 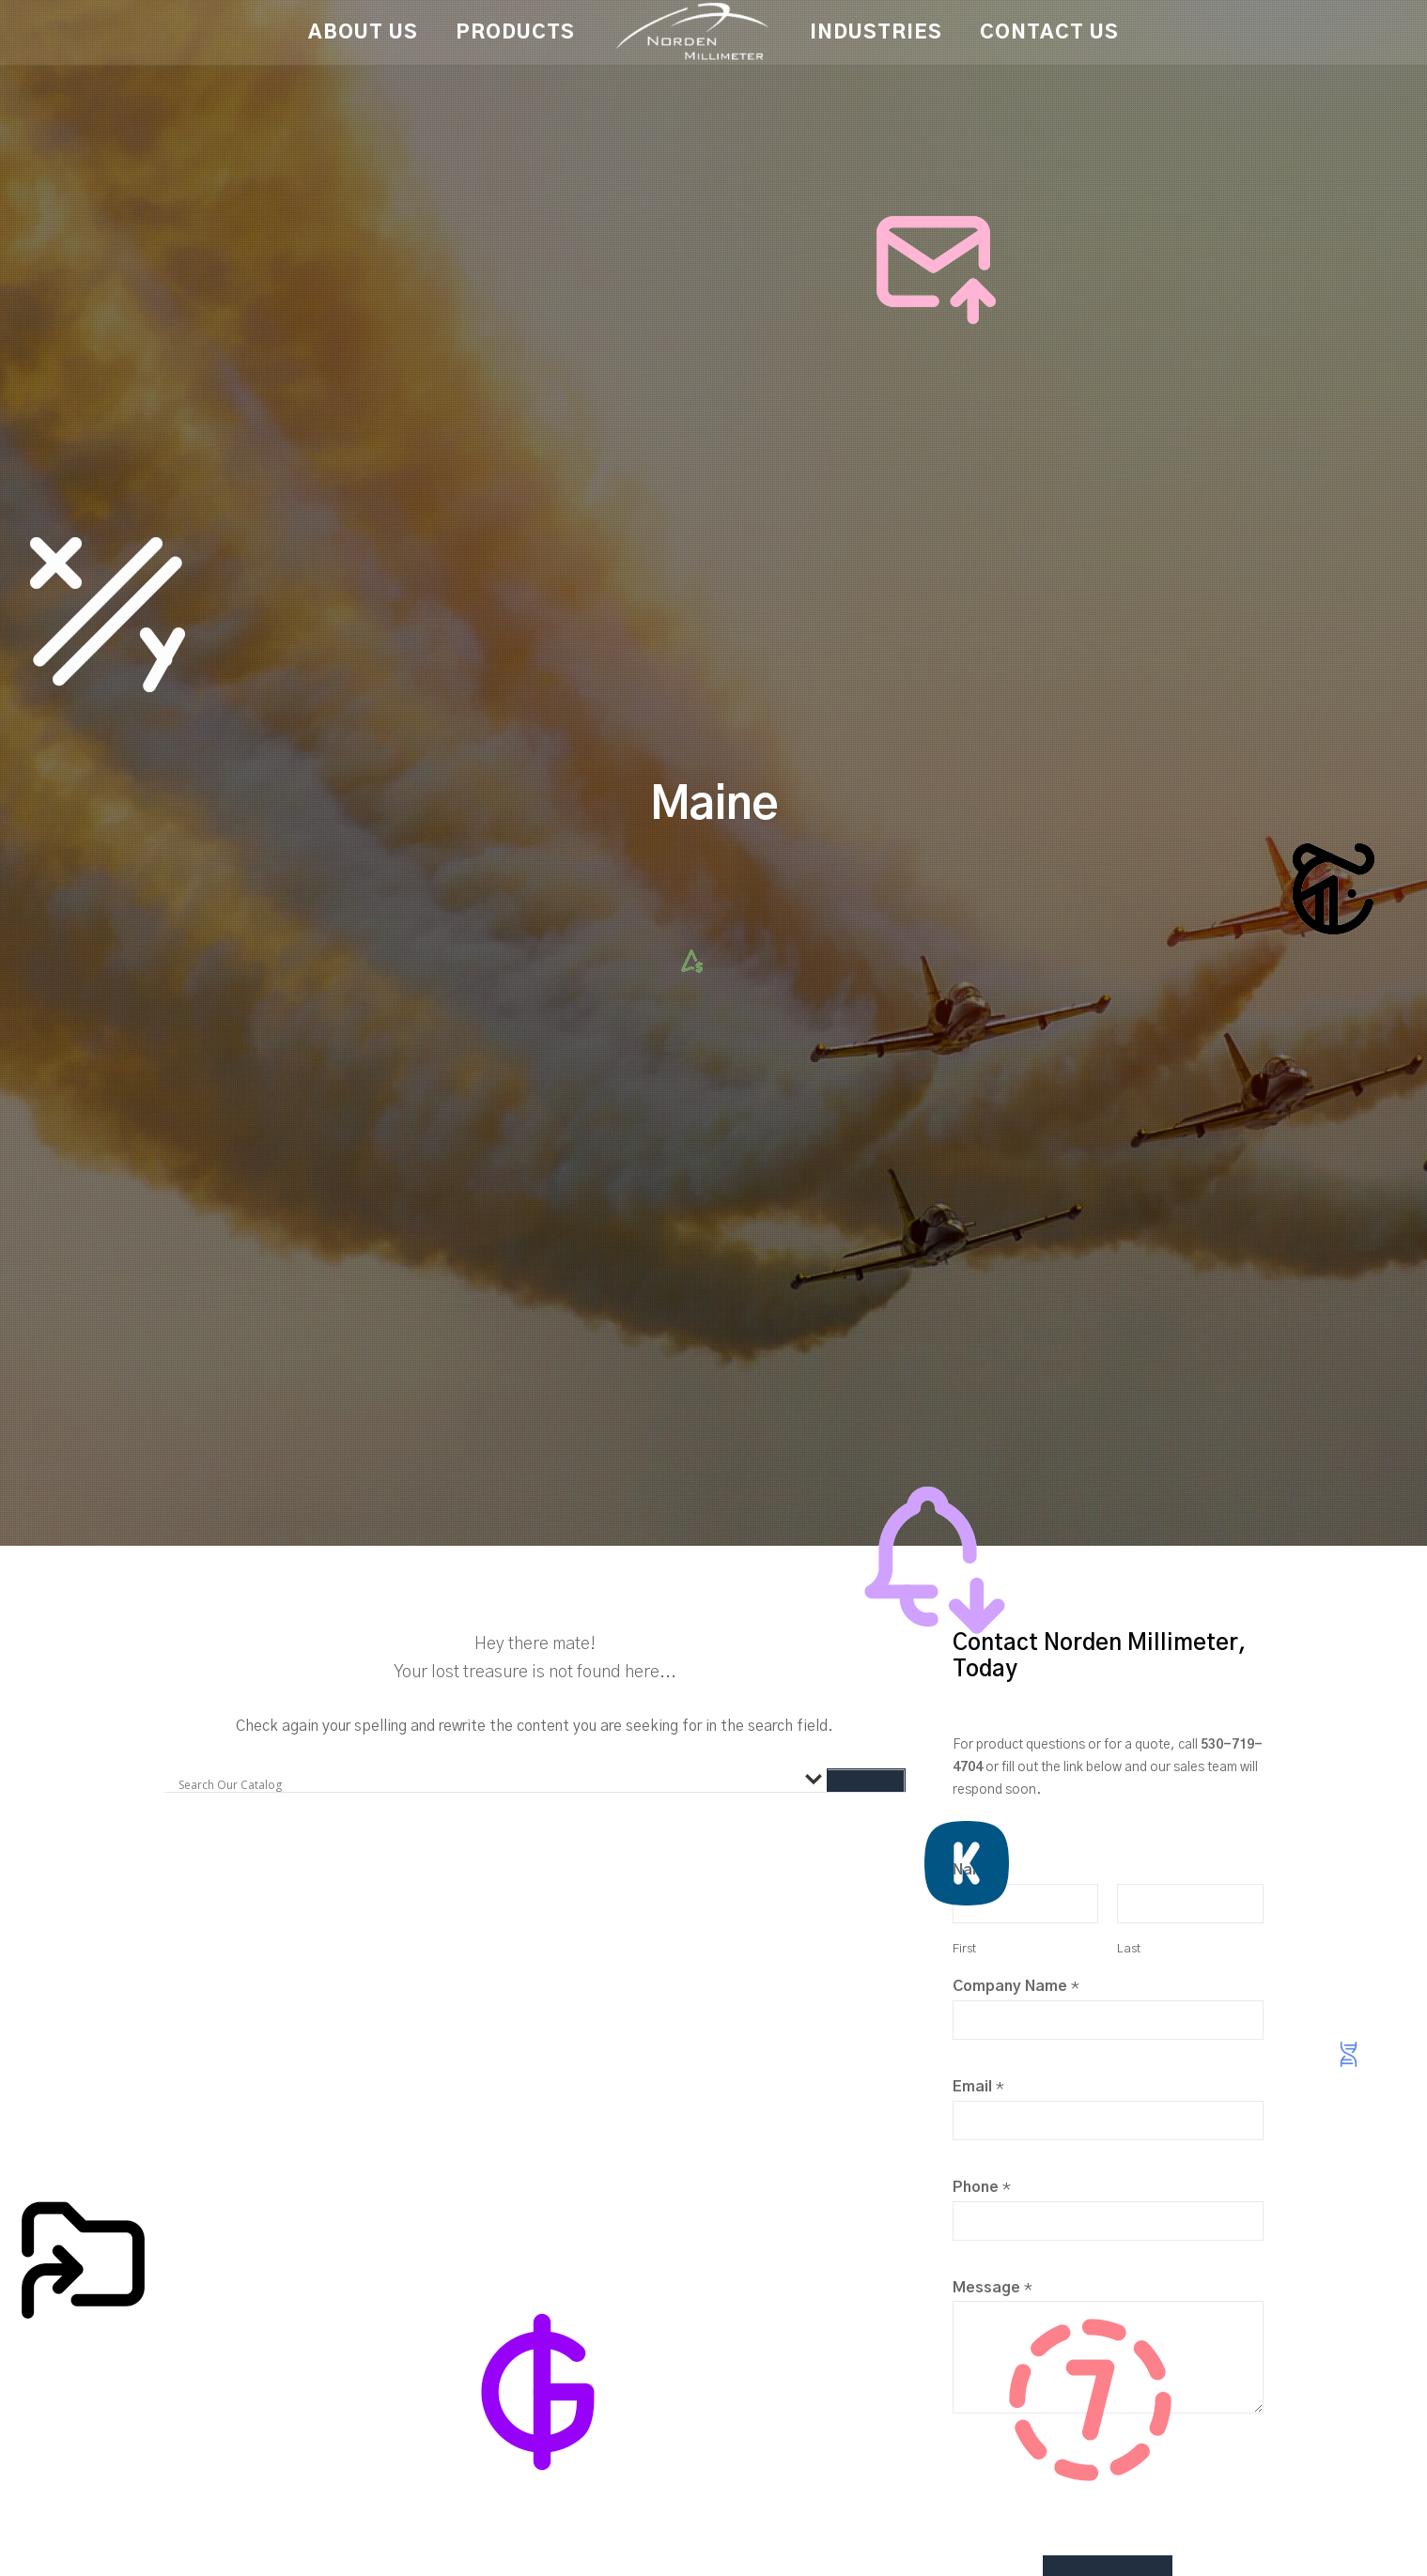 I want to click on indicates paraguayan guaraní currency, so click(x=542, y=2392).